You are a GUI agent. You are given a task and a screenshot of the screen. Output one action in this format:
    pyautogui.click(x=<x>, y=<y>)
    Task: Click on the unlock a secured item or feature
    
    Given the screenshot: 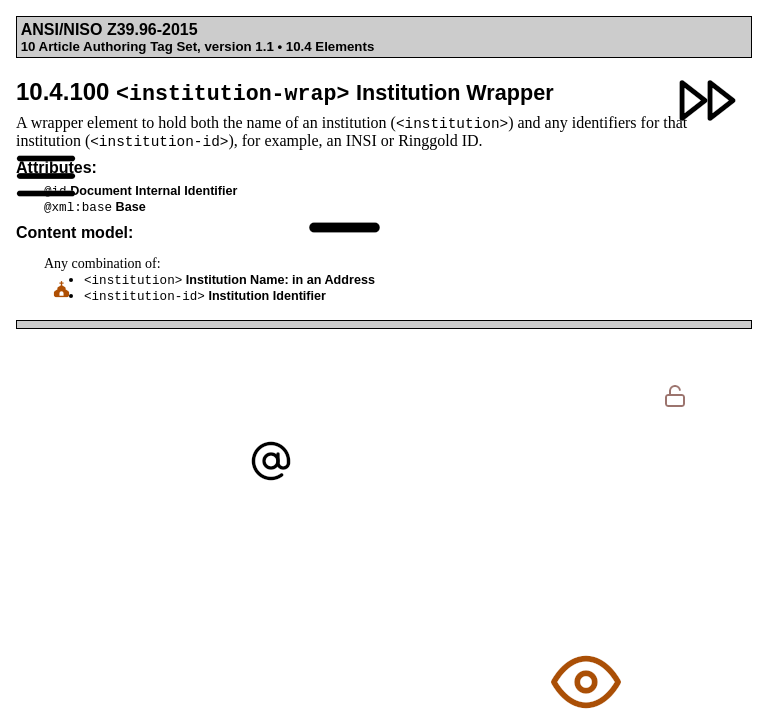 What is the action you would take?
    pyautogui.click(x=675, y=396)
    